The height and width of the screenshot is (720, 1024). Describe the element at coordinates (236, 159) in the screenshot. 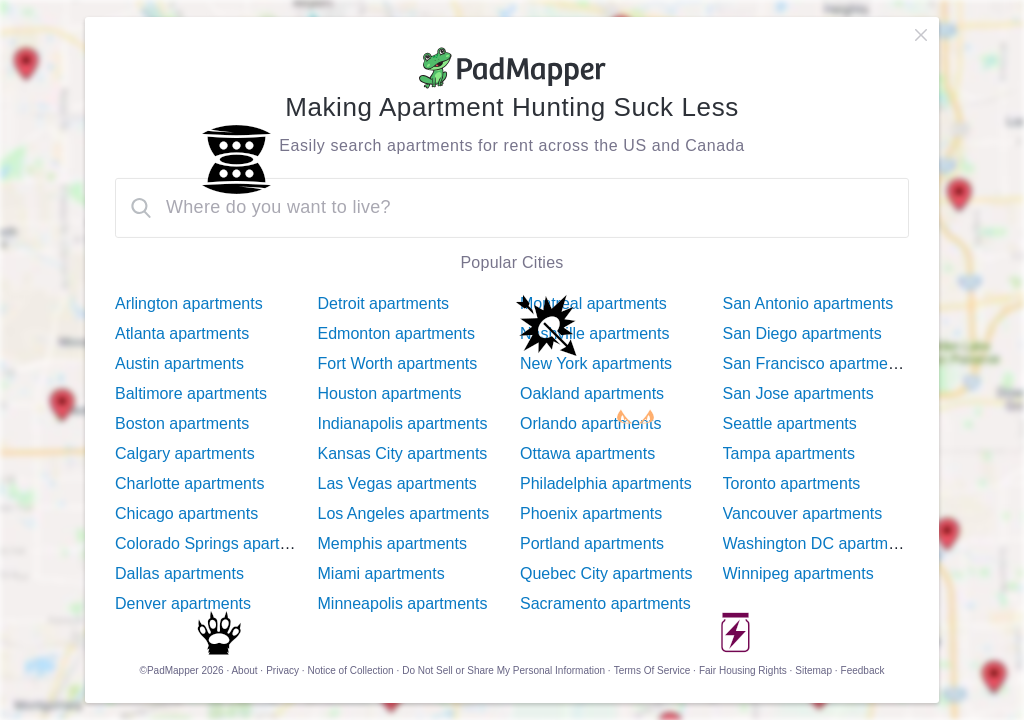

I see `abstract hourglass or time-based game mechanic` at that location.